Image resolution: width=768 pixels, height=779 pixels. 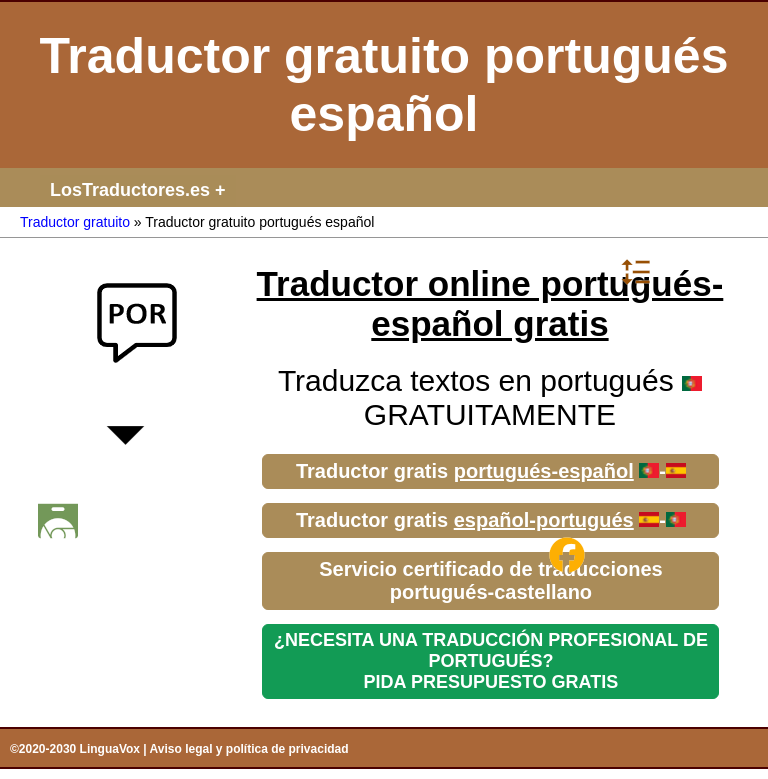 What do you see at coordinates (567, 555) in the screenshot?
I see `open Facebook app` at bounding box center [567, 555].